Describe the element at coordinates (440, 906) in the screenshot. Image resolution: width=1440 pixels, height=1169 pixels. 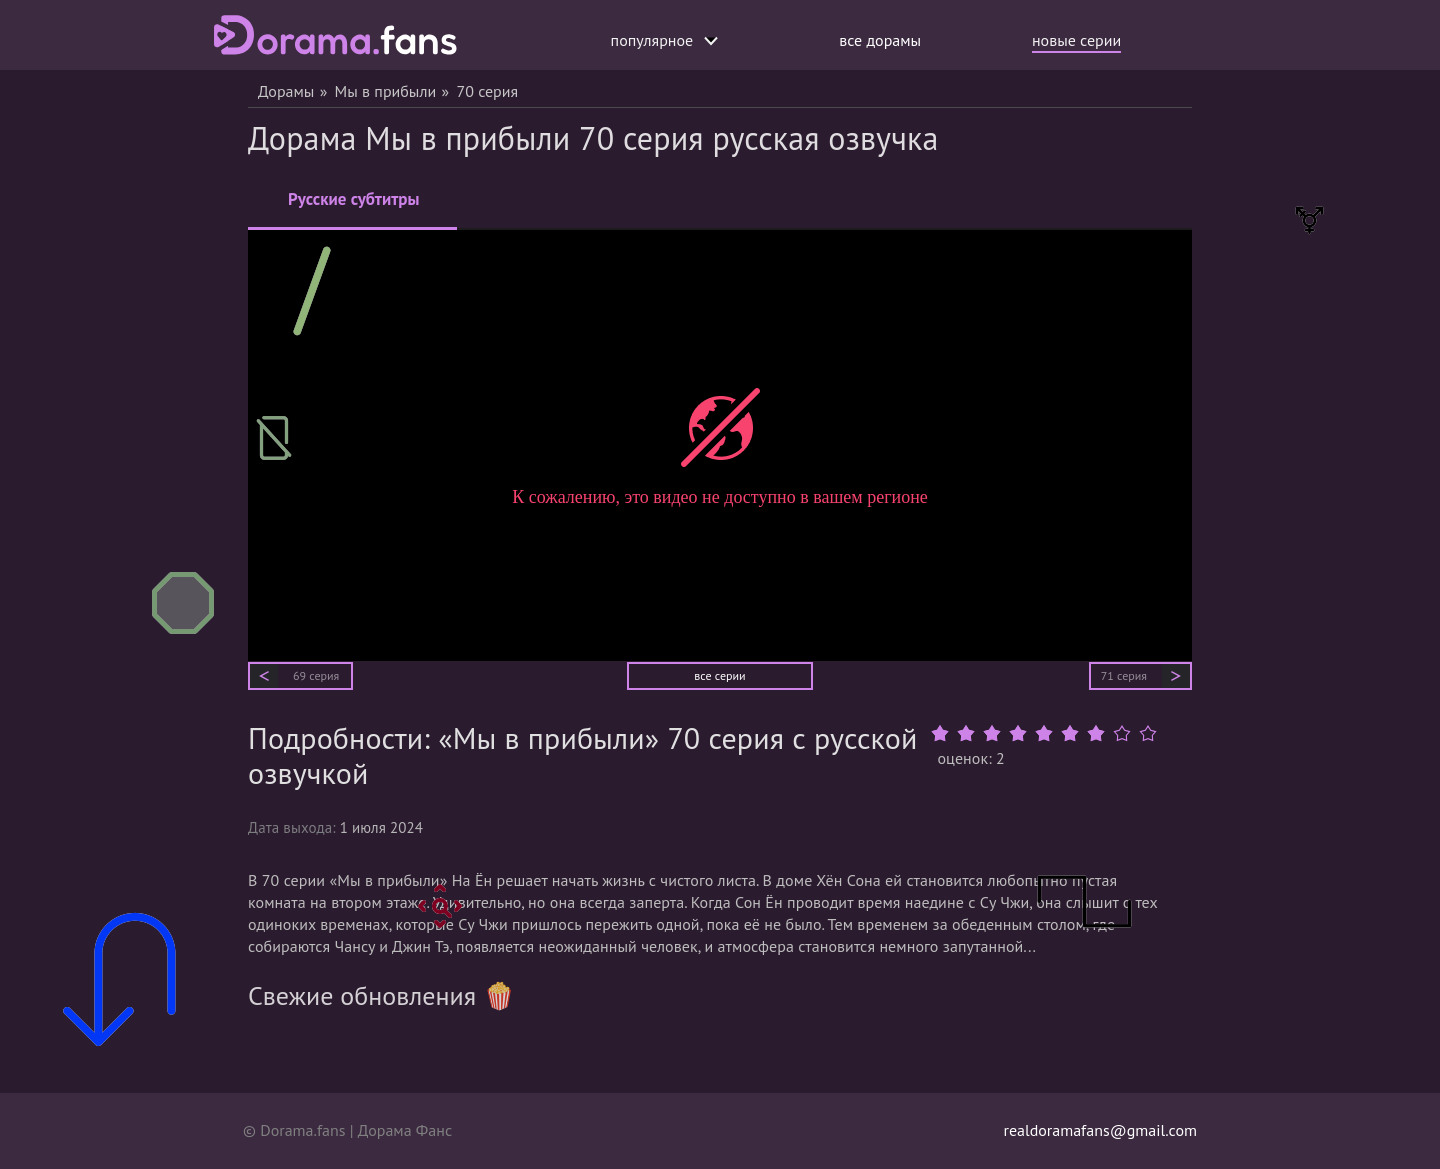
I see `pan and zoom controls for map or image viewer` at that location.